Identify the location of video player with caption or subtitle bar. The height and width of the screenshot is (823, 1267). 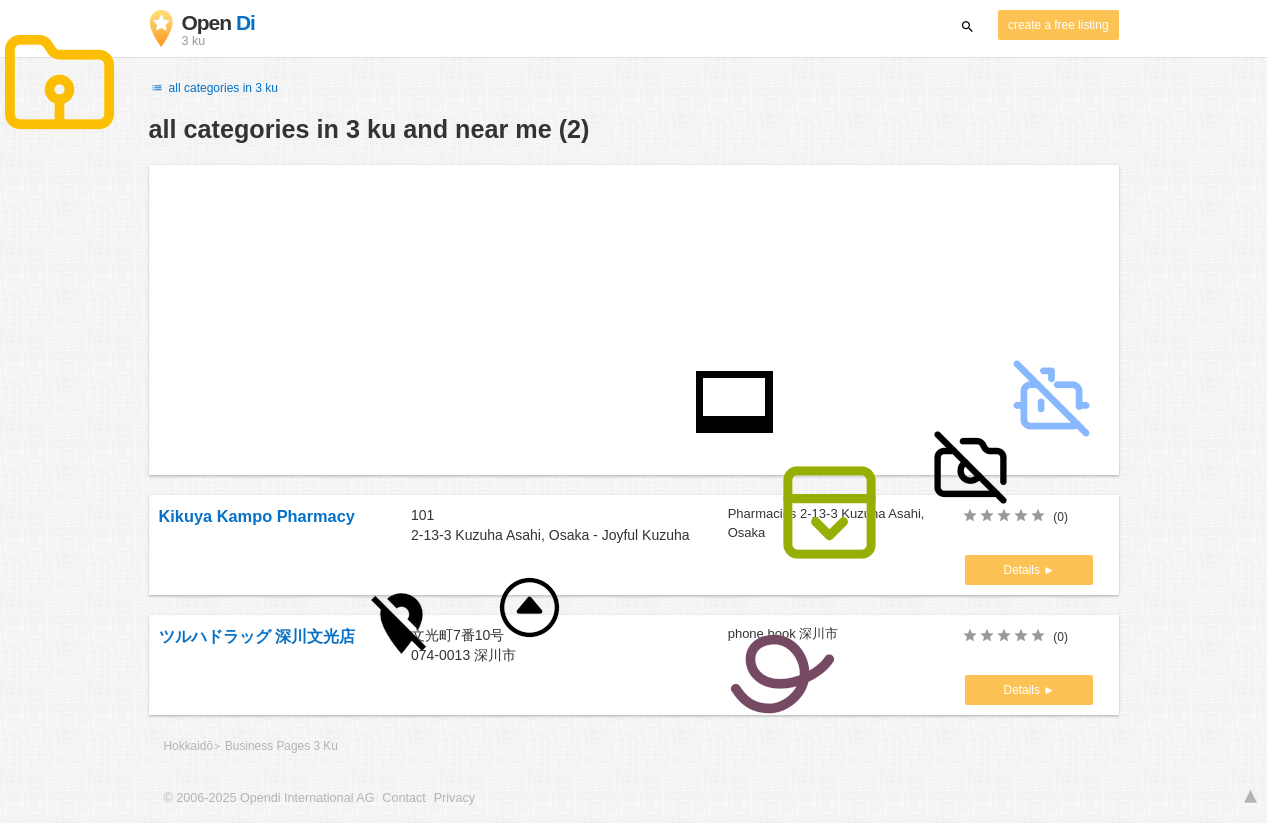
(734, 402).